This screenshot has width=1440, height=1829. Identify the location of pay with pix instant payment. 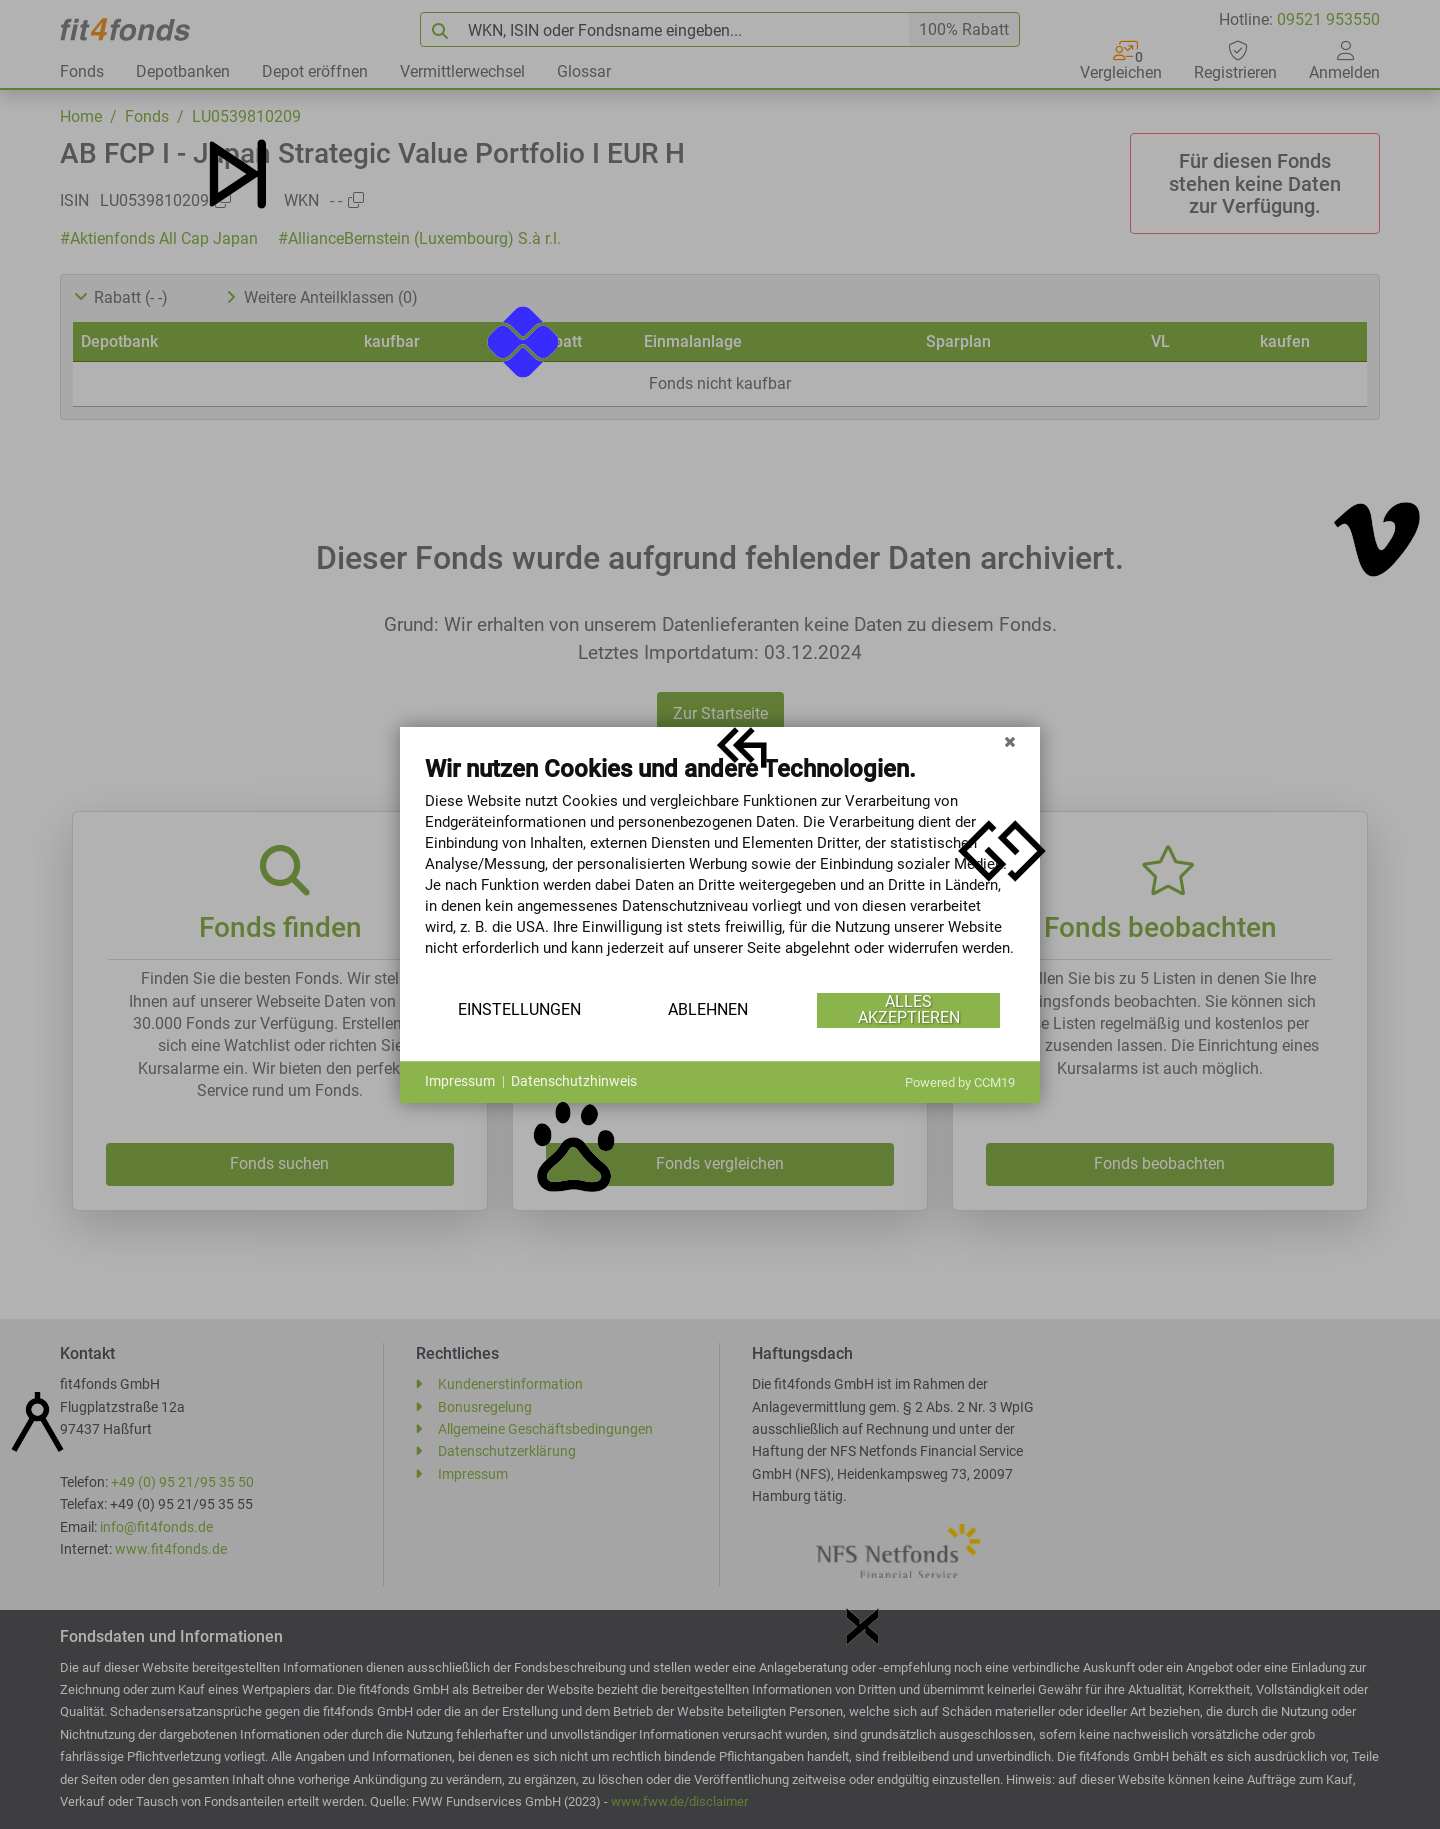
(523, 342).